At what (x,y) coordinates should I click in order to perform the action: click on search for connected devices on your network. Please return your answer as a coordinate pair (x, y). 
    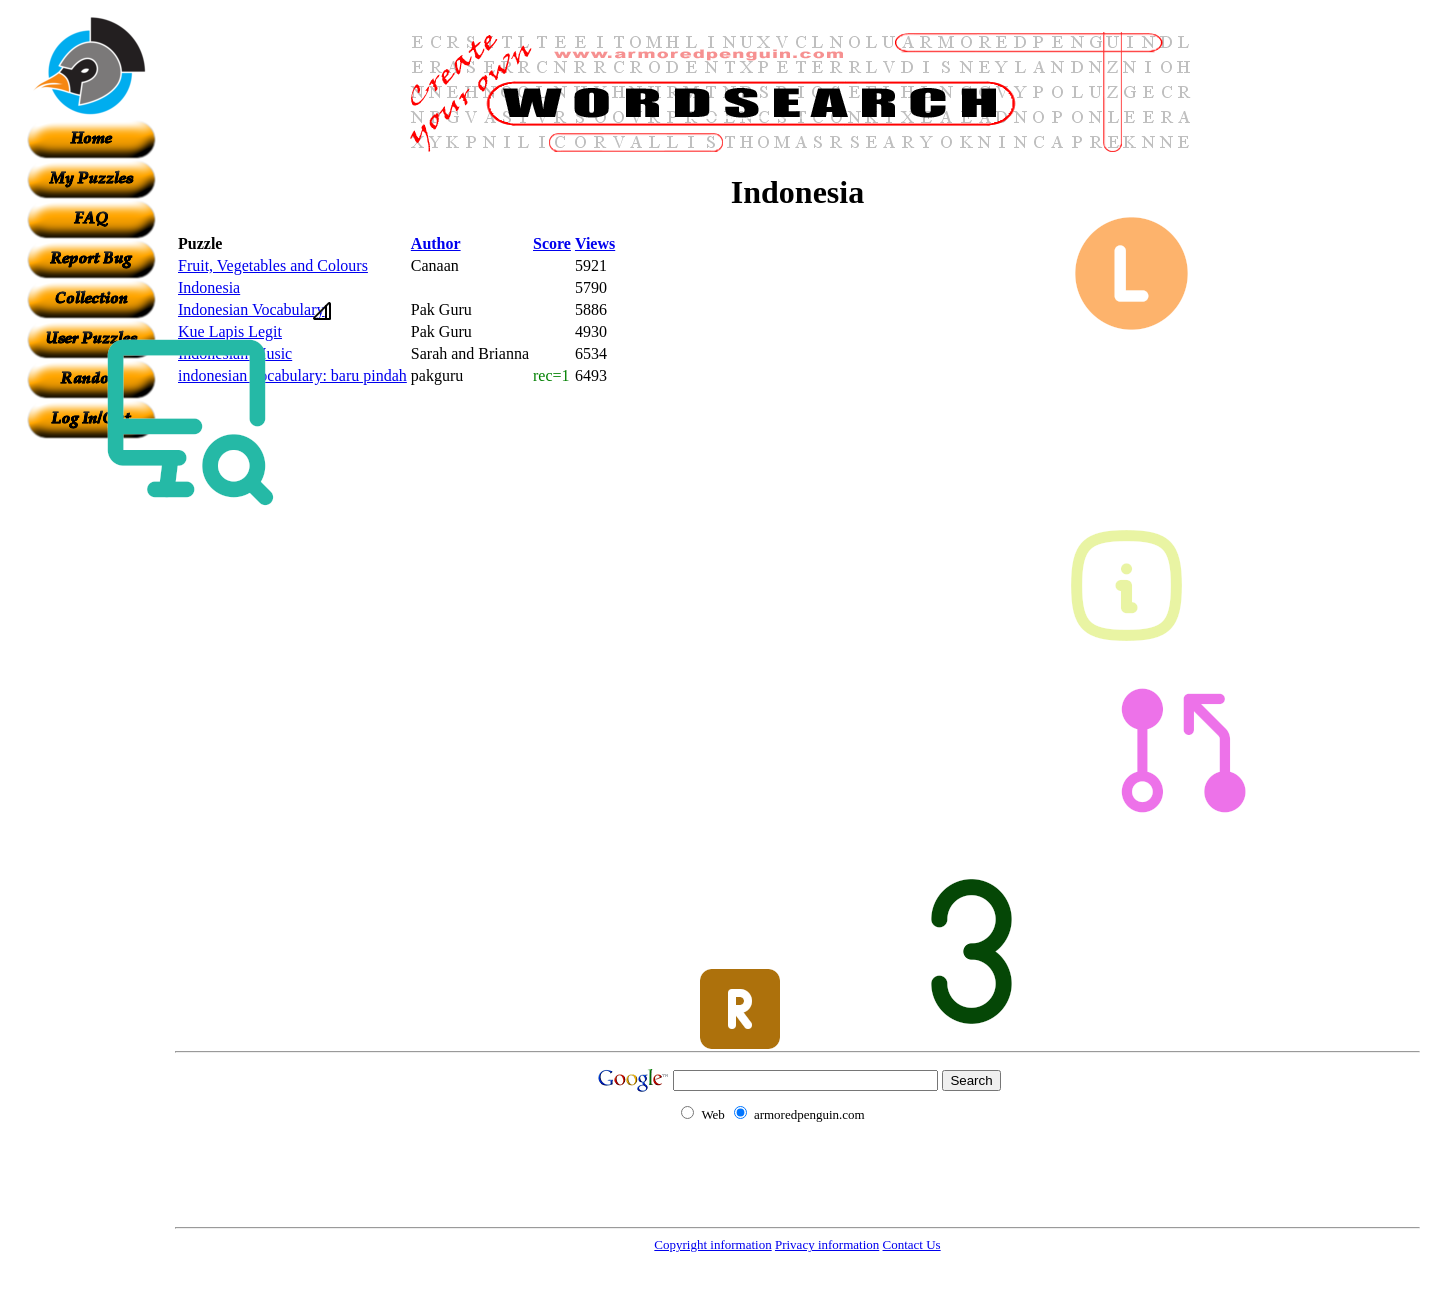
    Looking at the image, I should click on (186, 418).